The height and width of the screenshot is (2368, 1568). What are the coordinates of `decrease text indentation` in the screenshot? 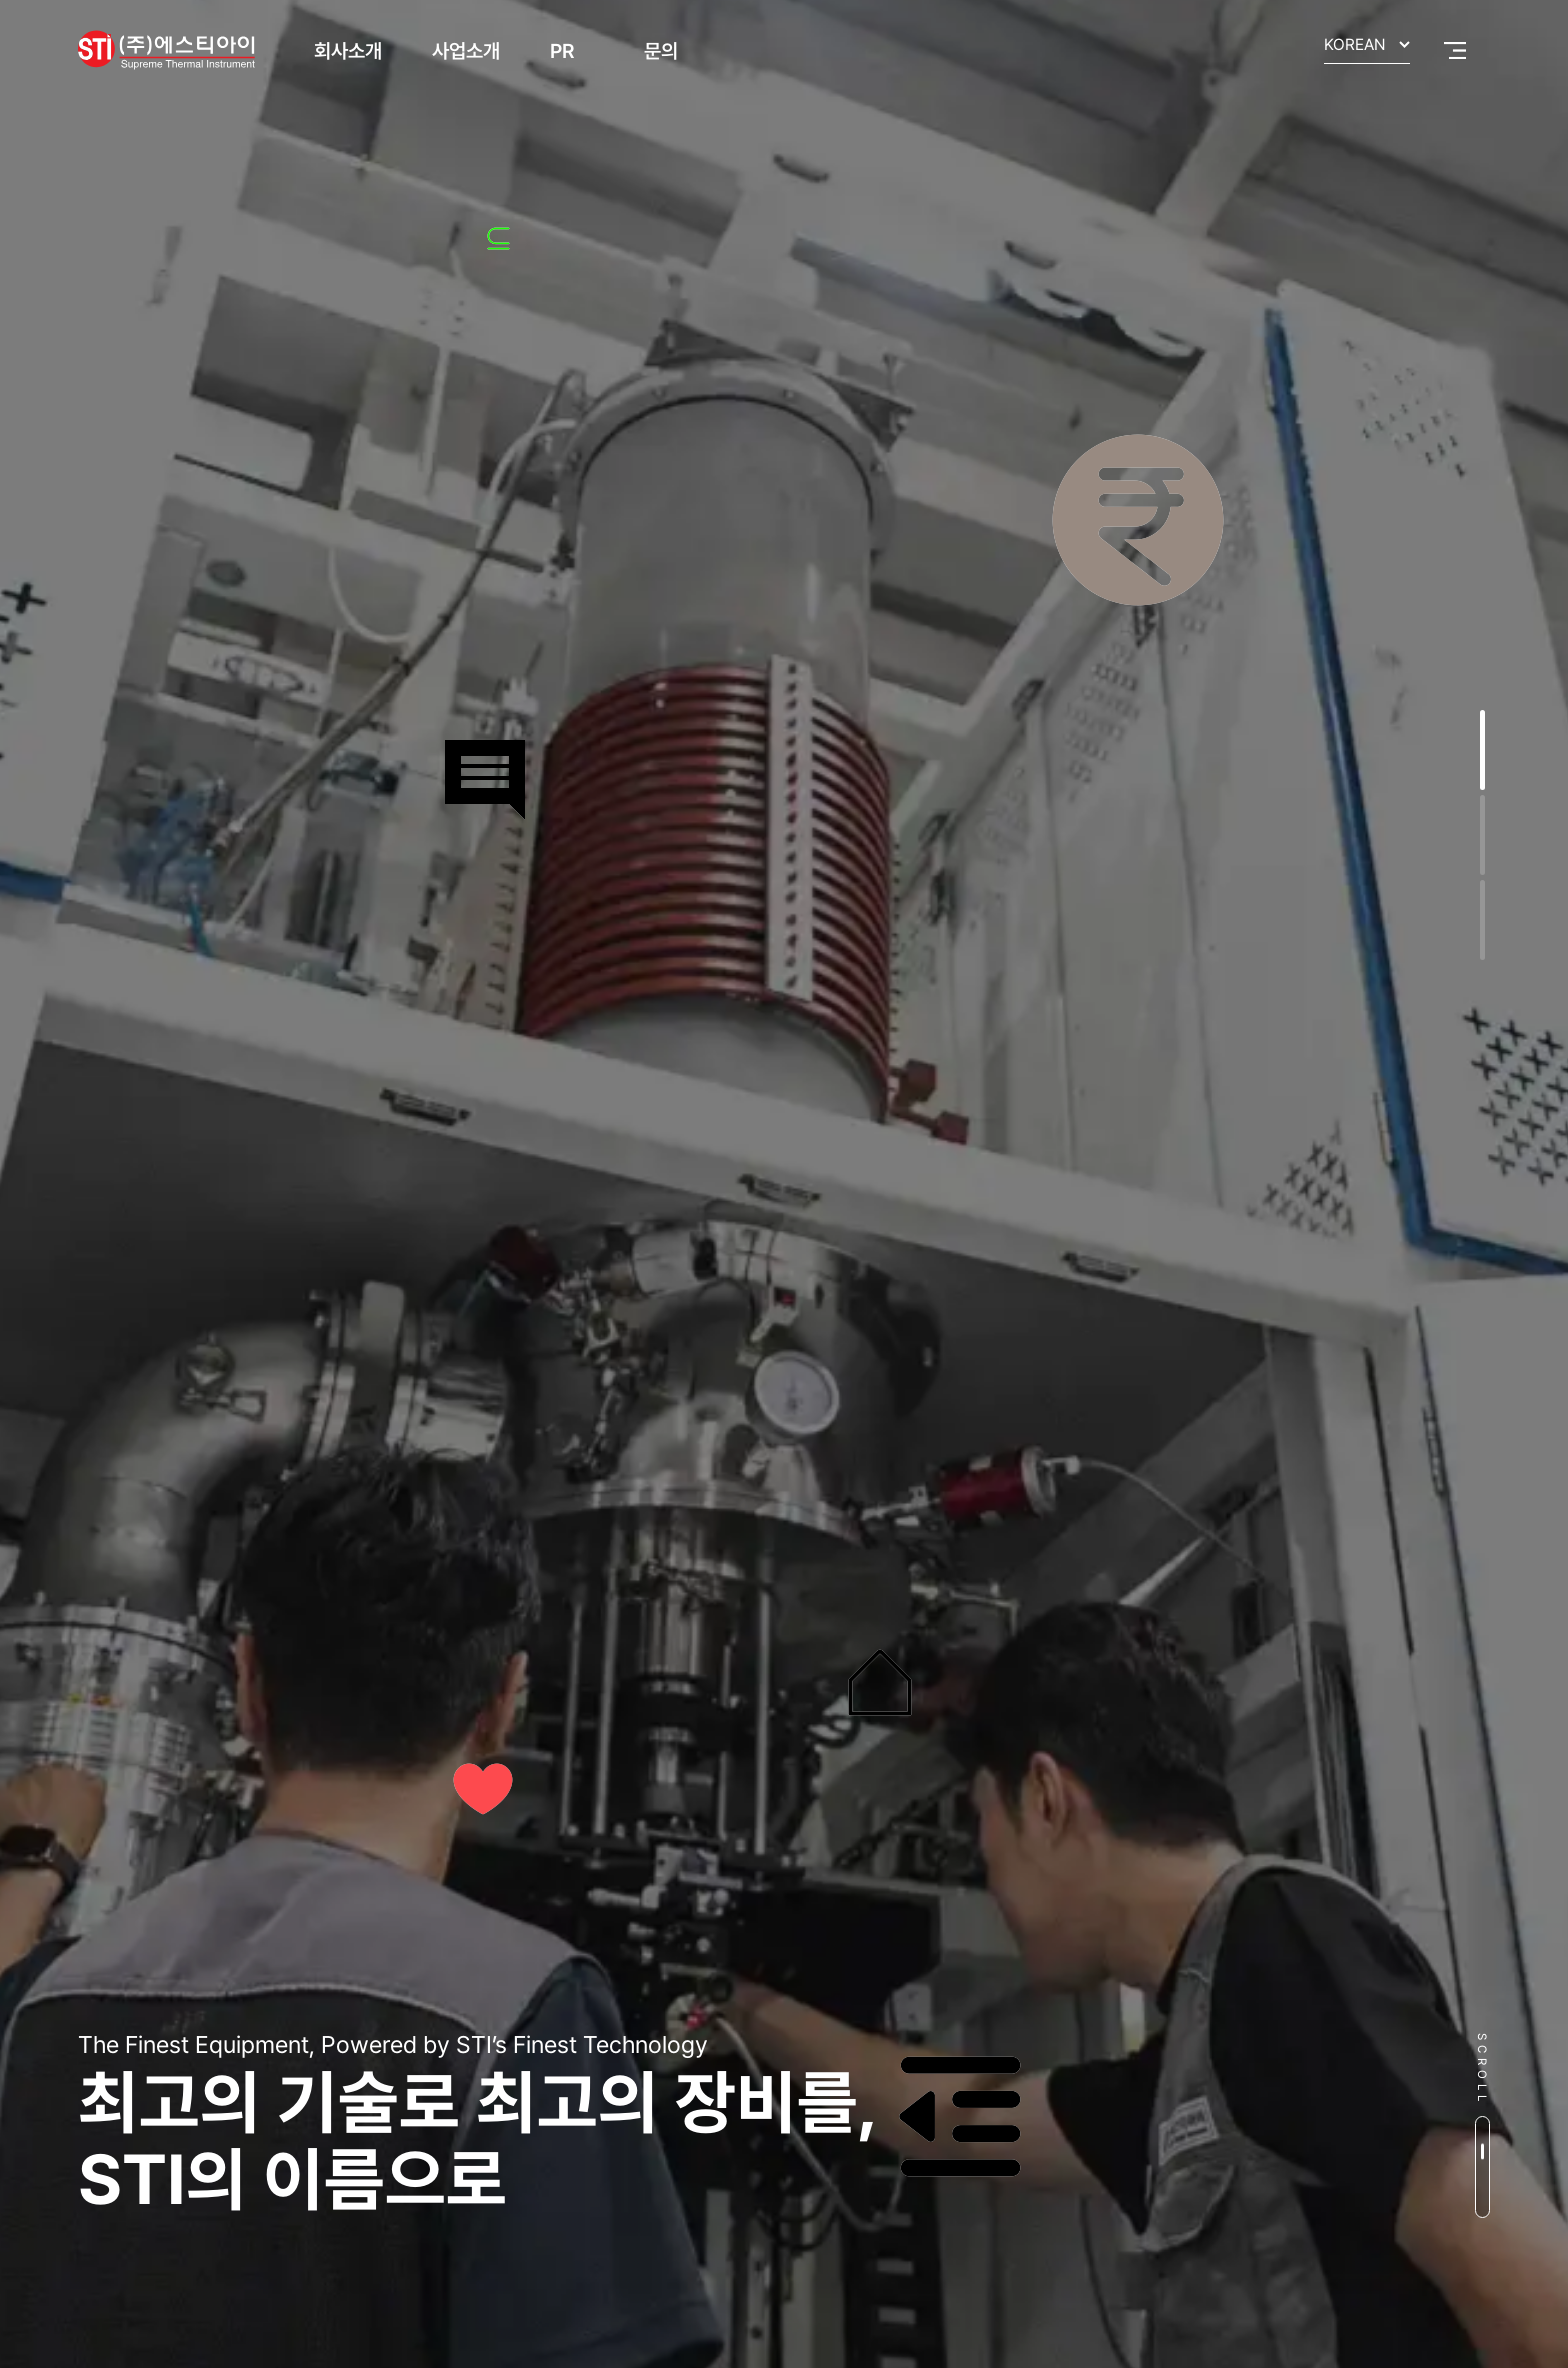 It's located at (960, 2116).